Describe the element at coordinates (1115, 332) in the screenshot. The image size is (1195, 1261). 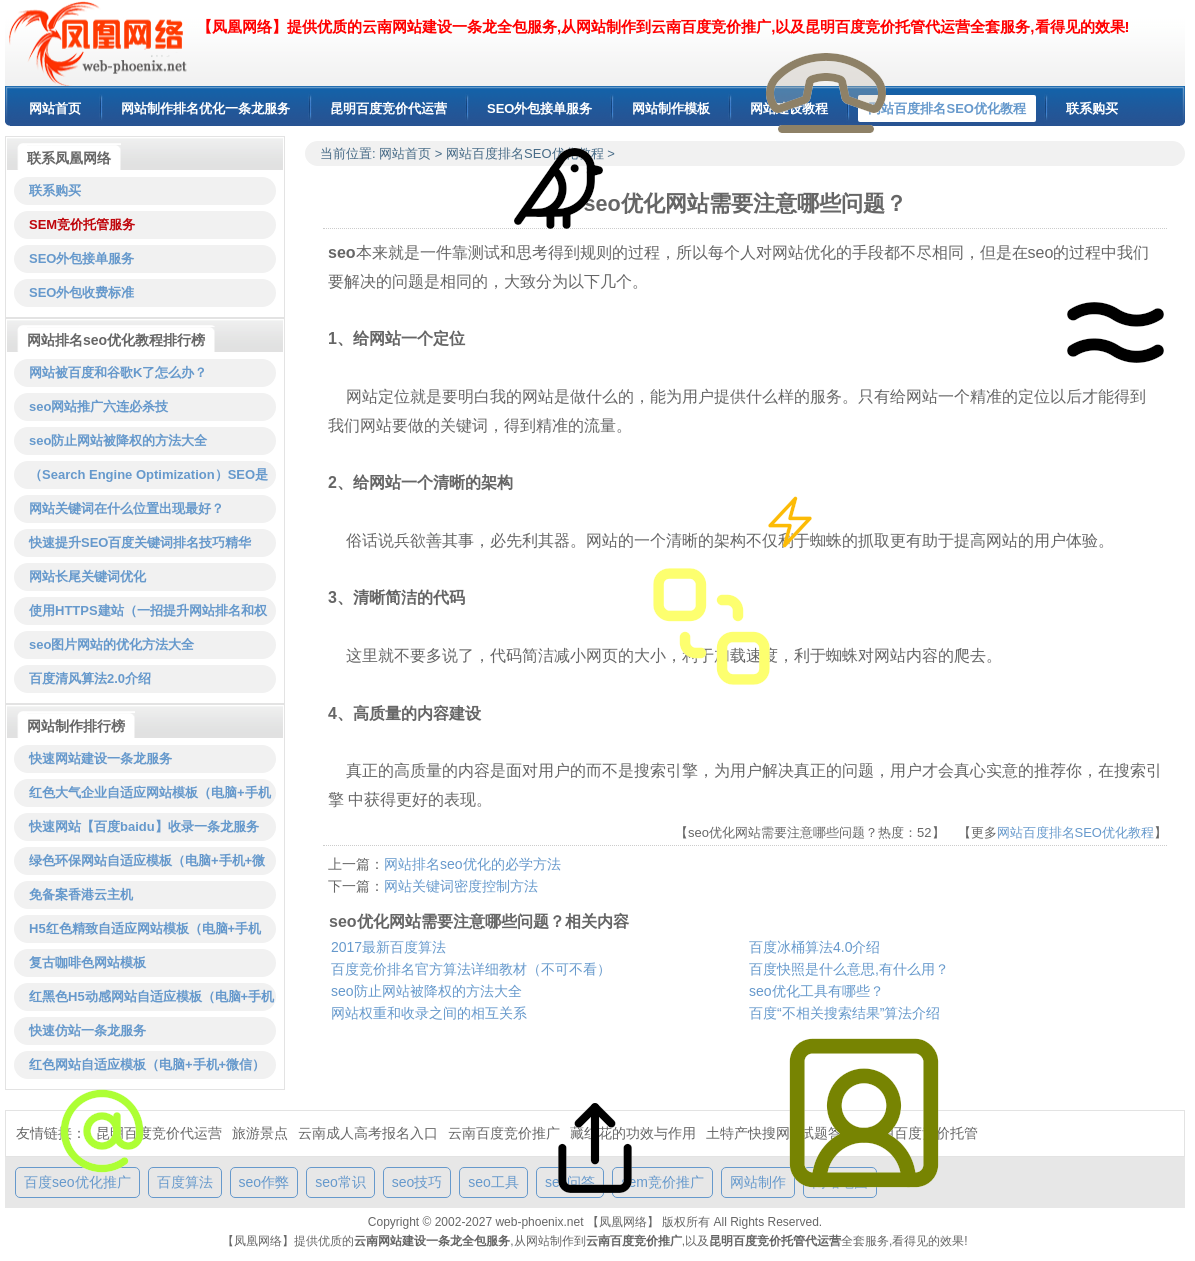
I see `indicates approximate or estimated value` at that location.